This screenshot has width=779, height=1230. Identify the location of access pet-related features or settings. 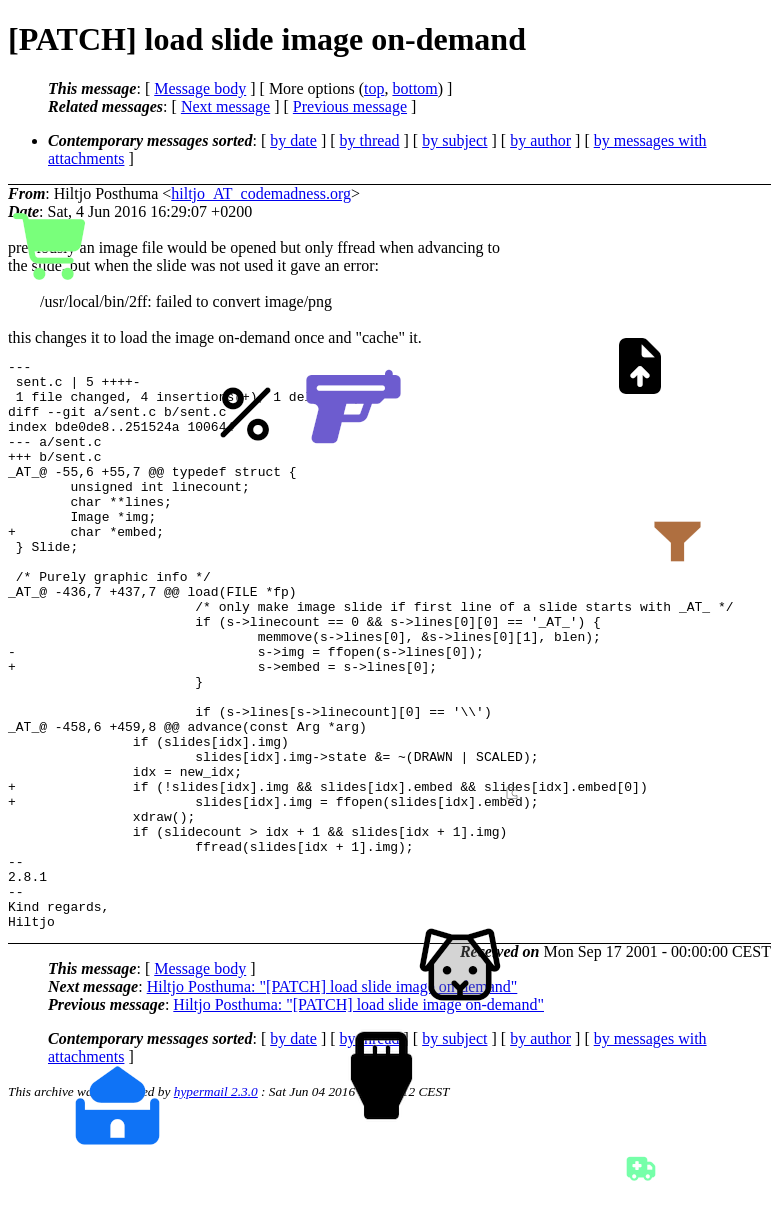
(460, 966).